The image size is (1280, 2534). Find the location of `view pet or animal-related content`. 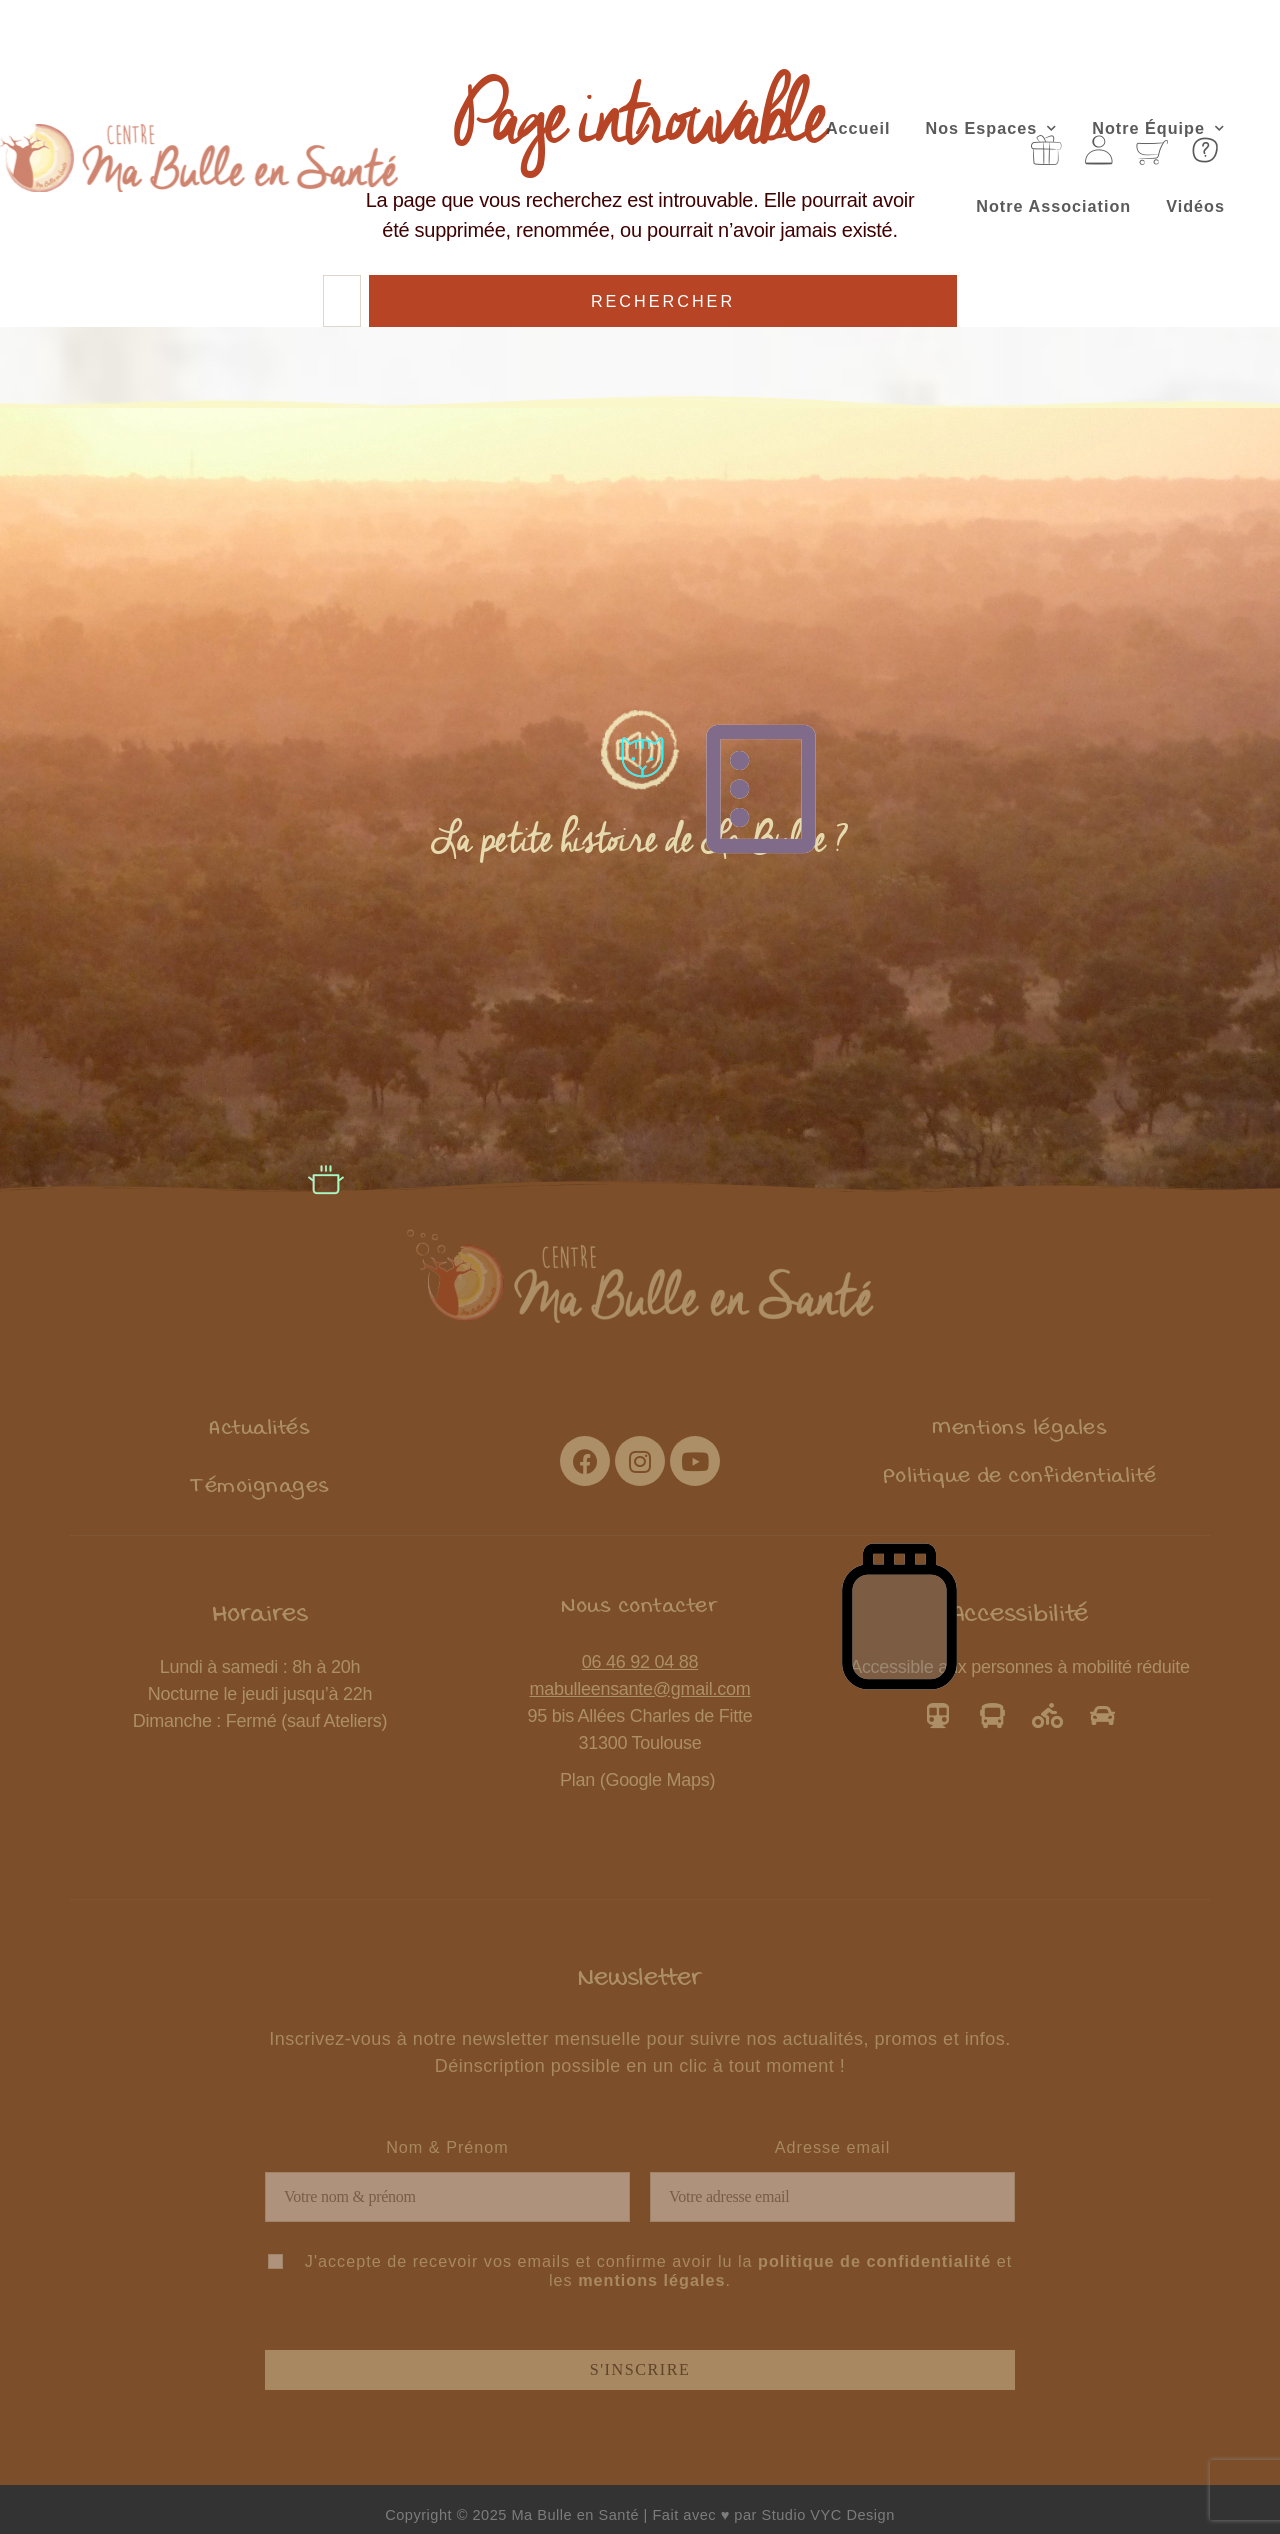

view pet or animal-related content is located at coordinates (642, 756).